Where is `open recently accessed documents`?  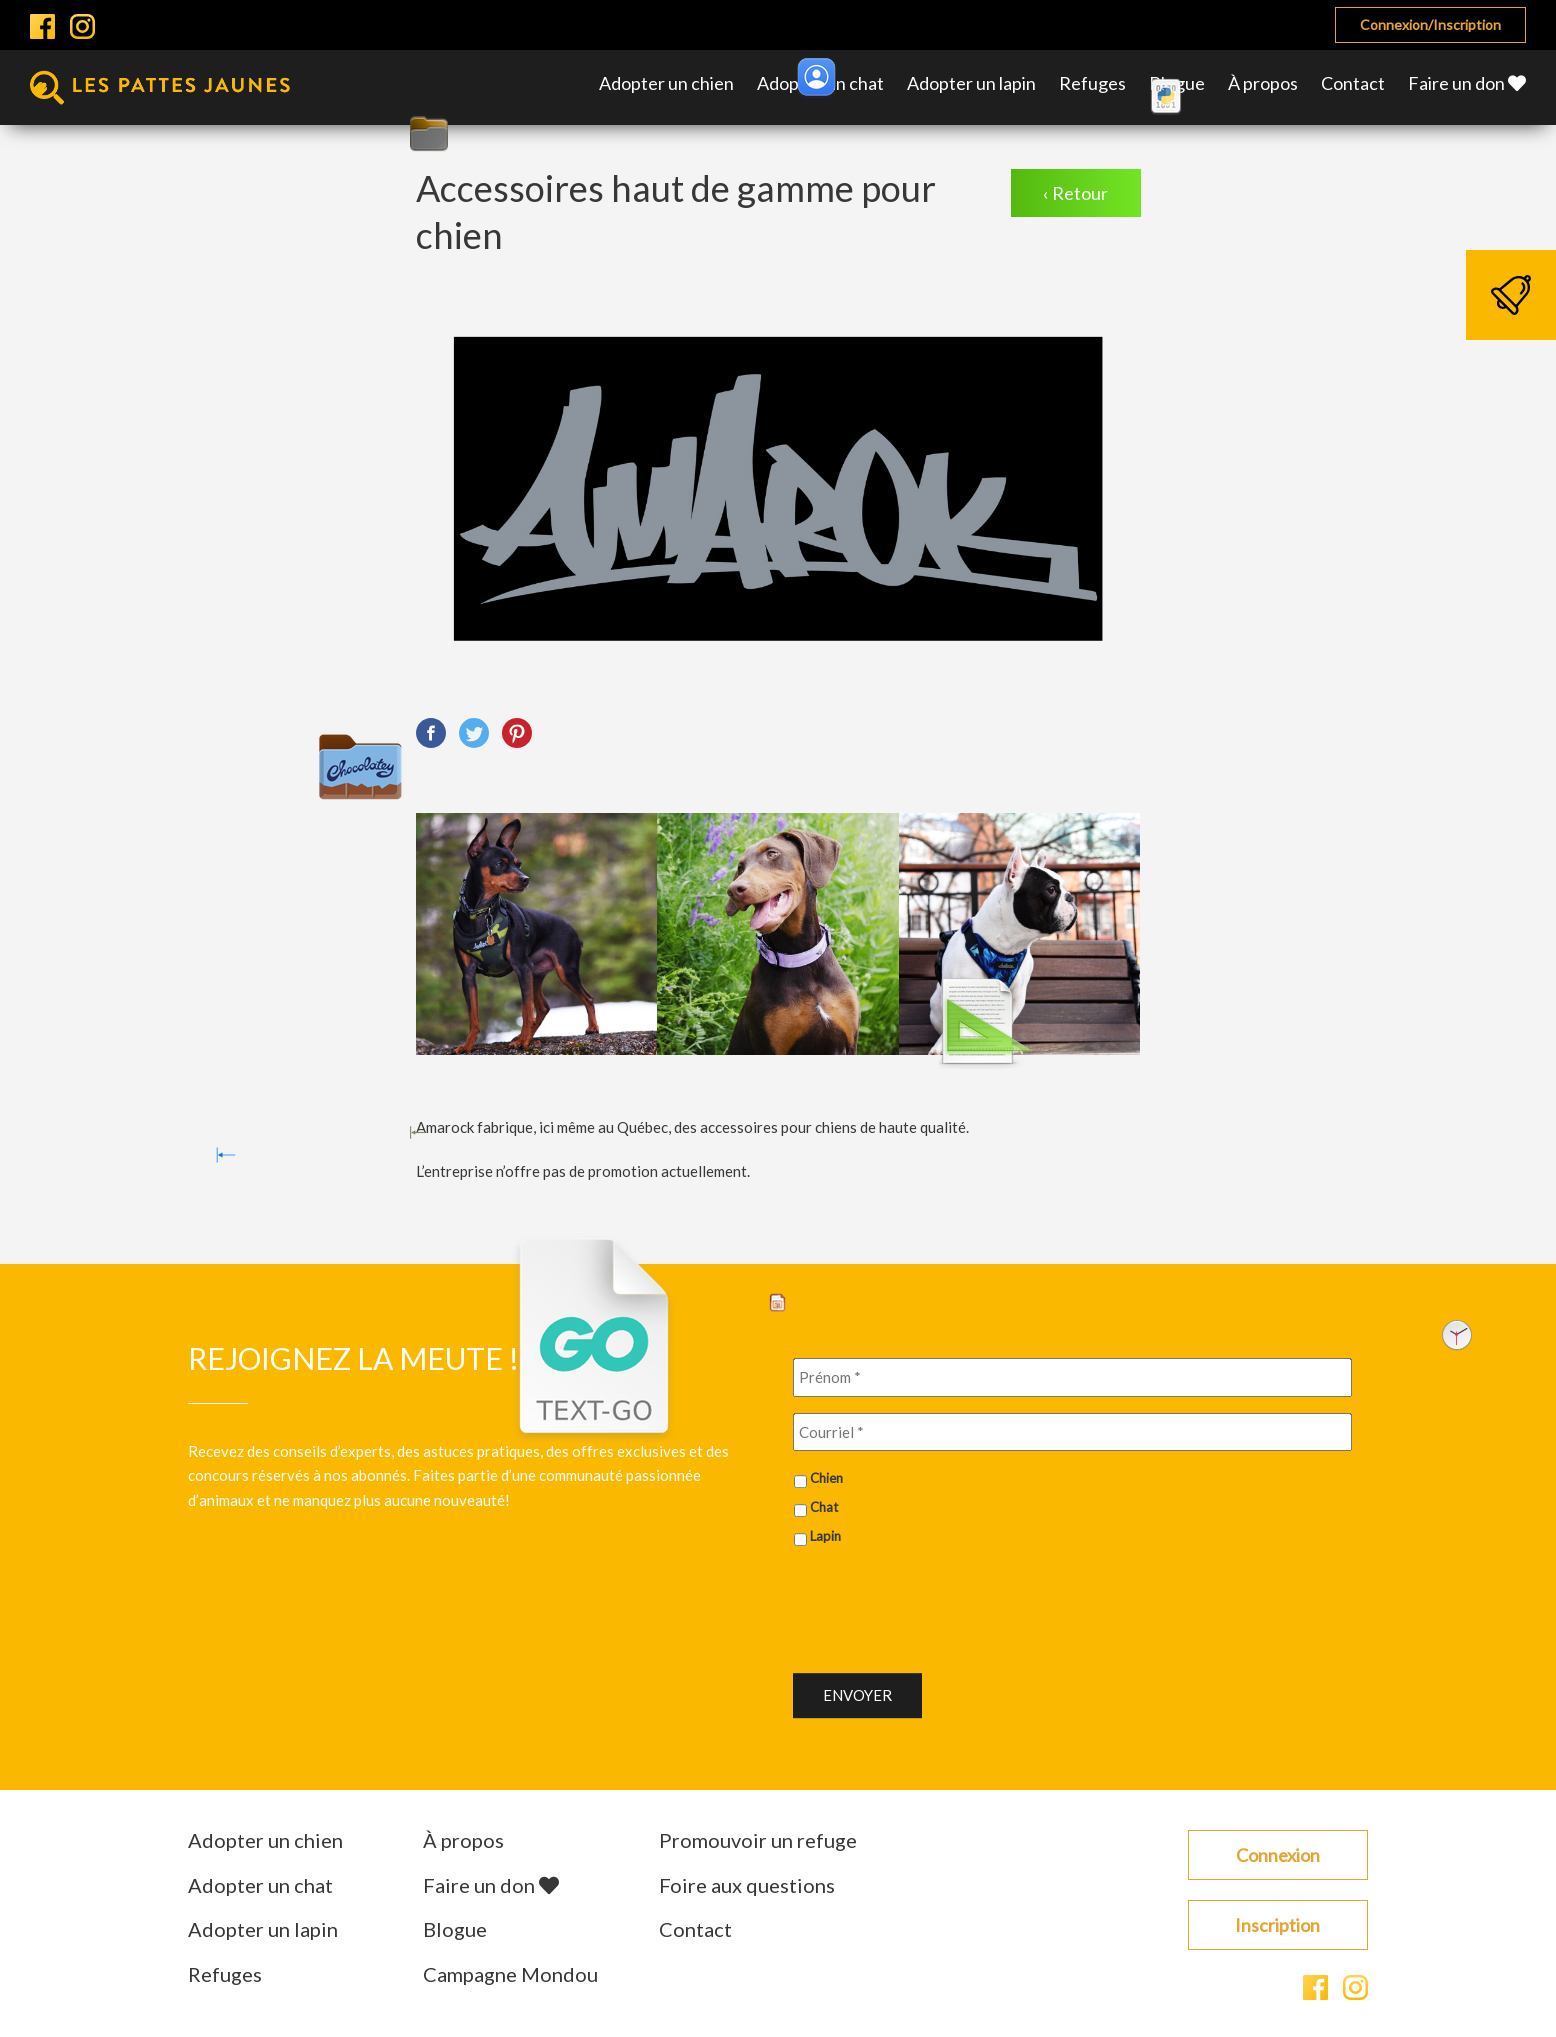
open recently accessed documents is located at coordinates (1457, 1335).